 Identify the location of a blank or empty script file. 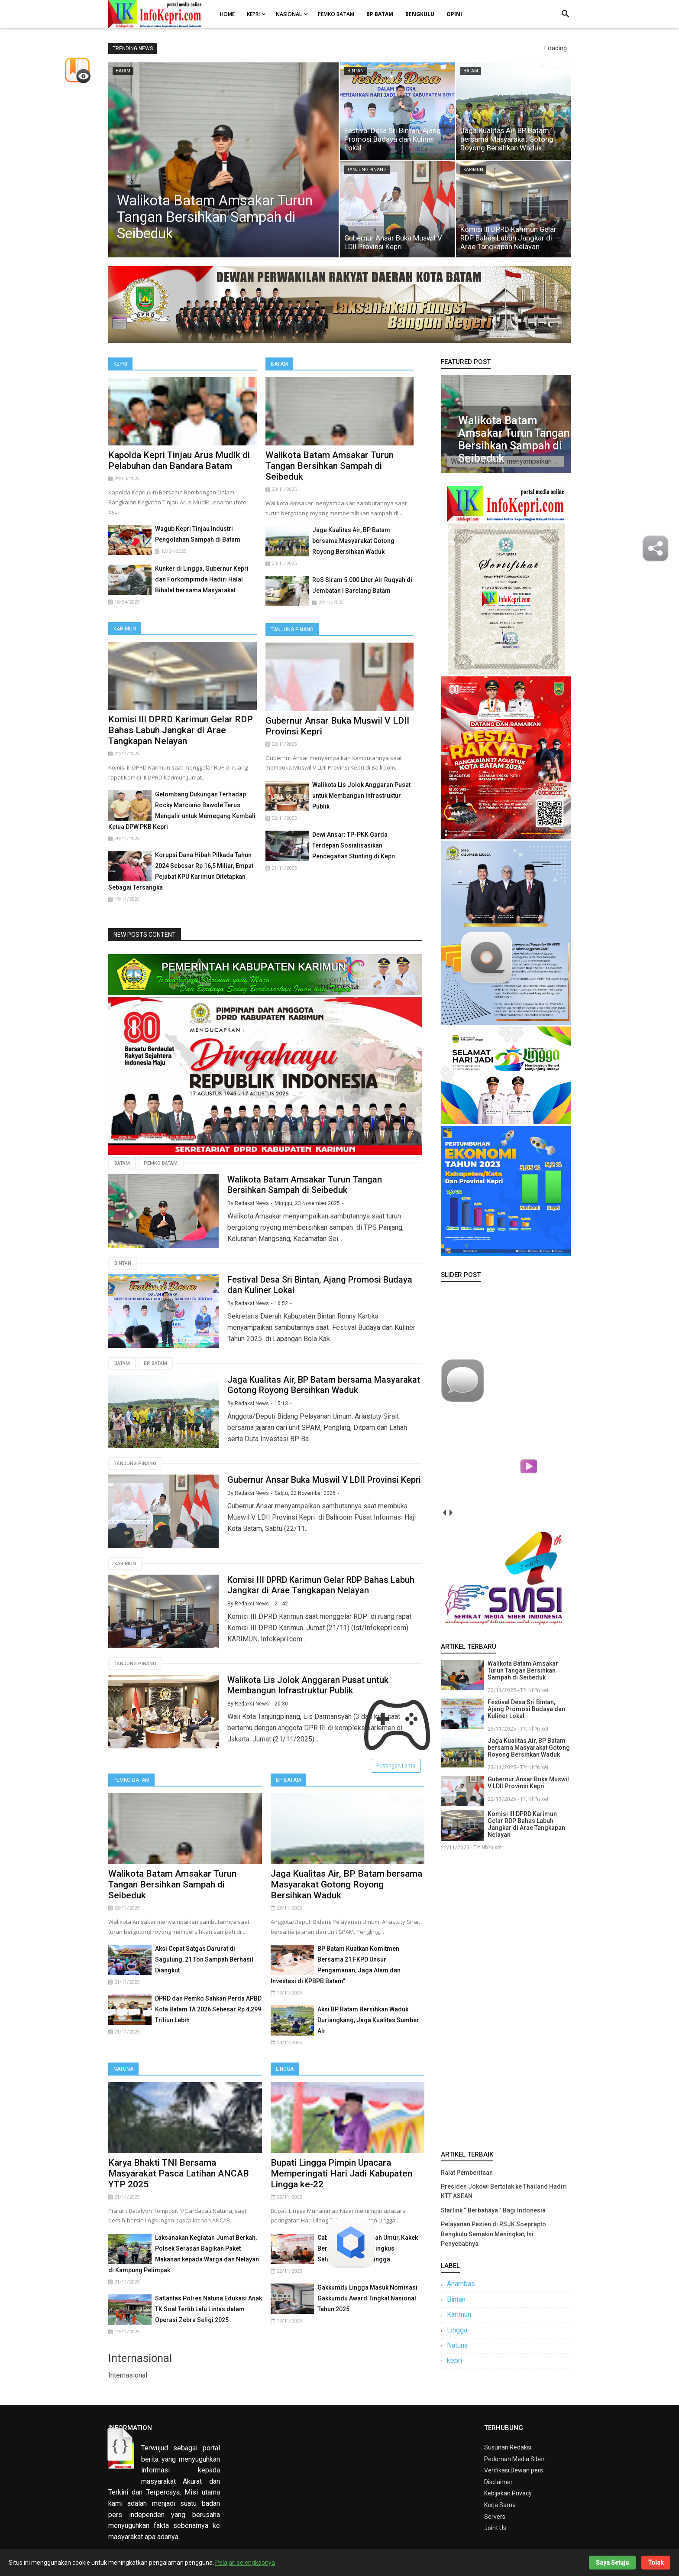
(120, 2445).